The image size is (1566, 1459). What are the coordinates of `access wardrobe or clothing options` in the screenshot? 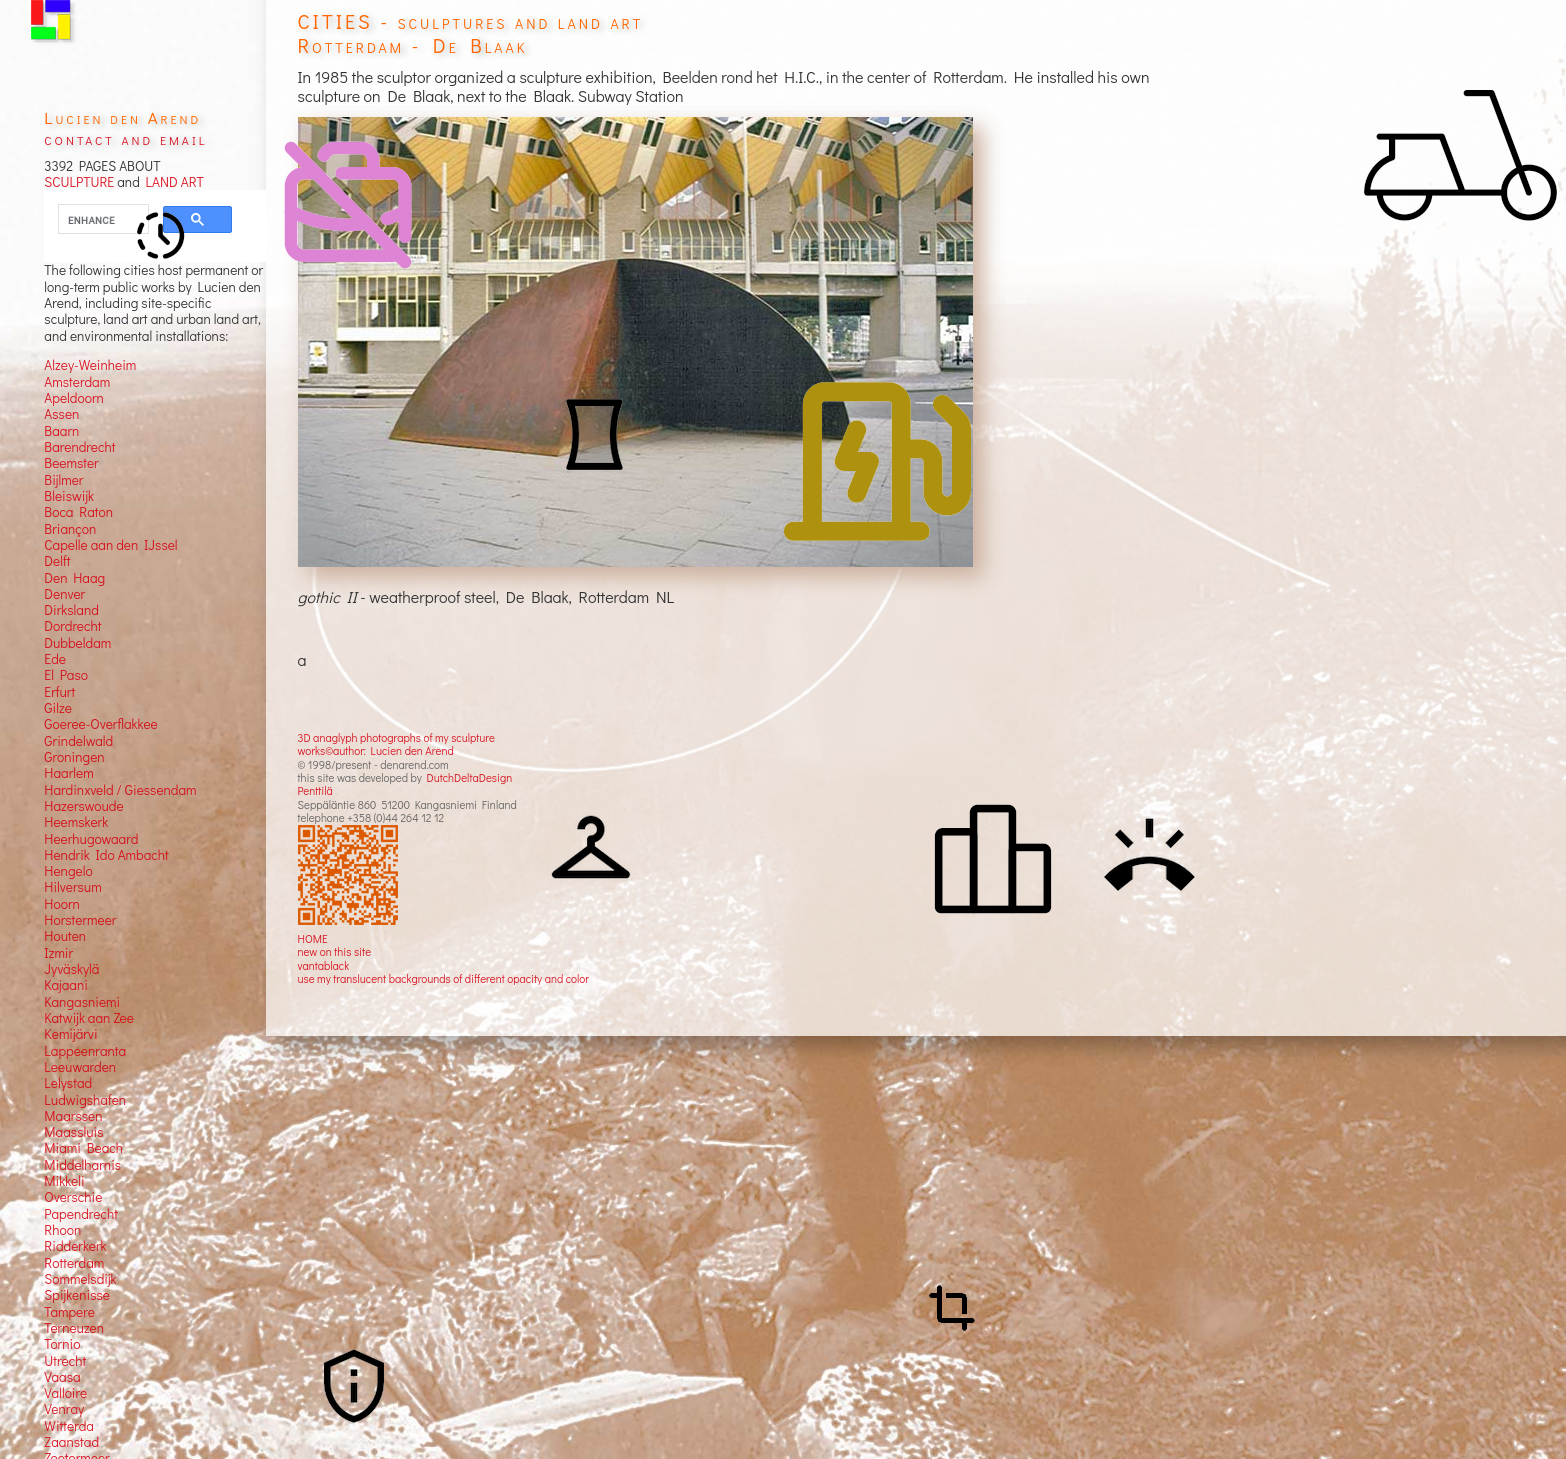 It's located at (591, 847).